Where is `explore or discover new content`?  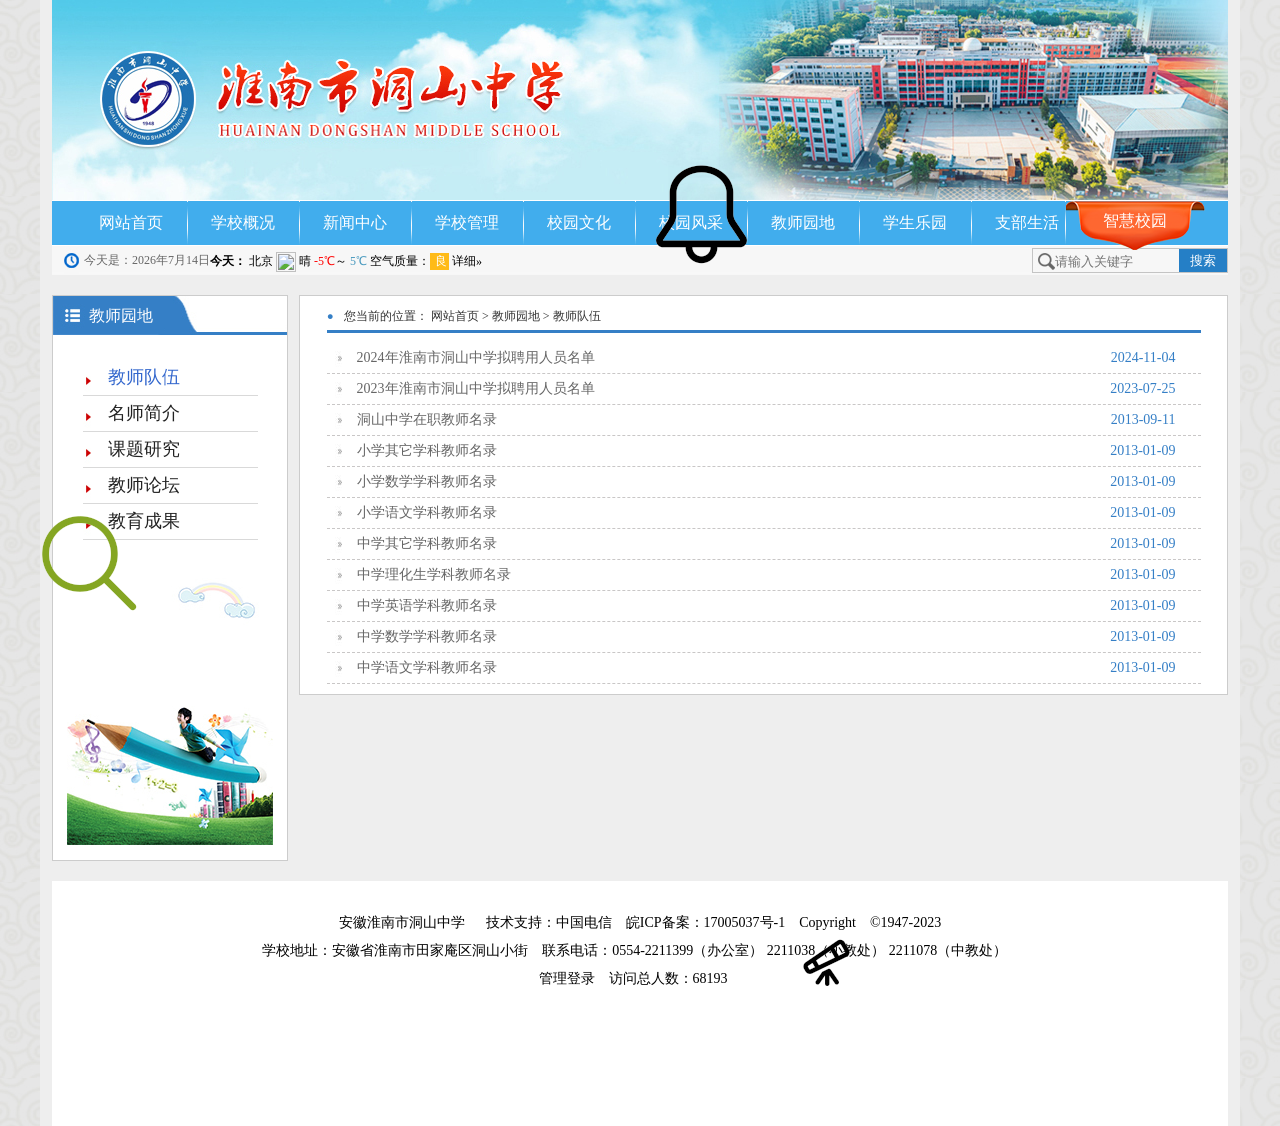 explore or discover new content is located at coordinates (826, 962).